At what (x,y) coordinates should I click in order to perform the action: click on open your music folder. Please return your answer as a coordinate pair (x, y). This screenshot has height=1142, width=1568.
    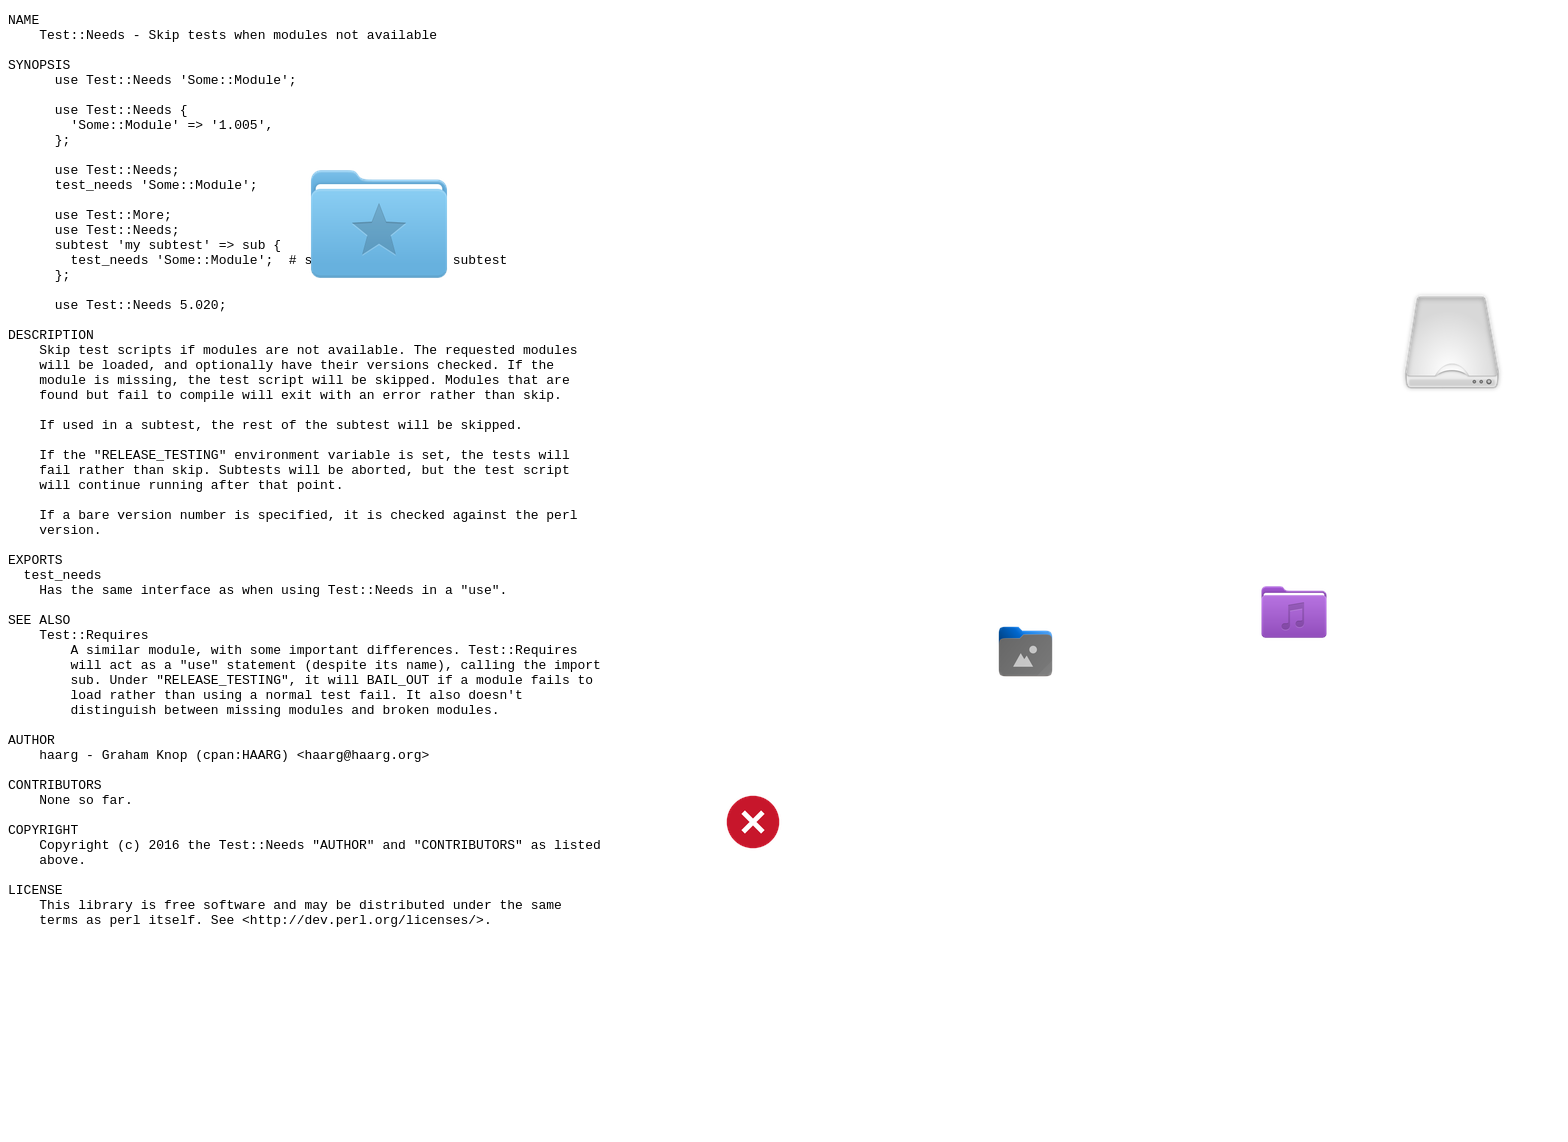
    Looking at the image, I should click on (1294, 612).